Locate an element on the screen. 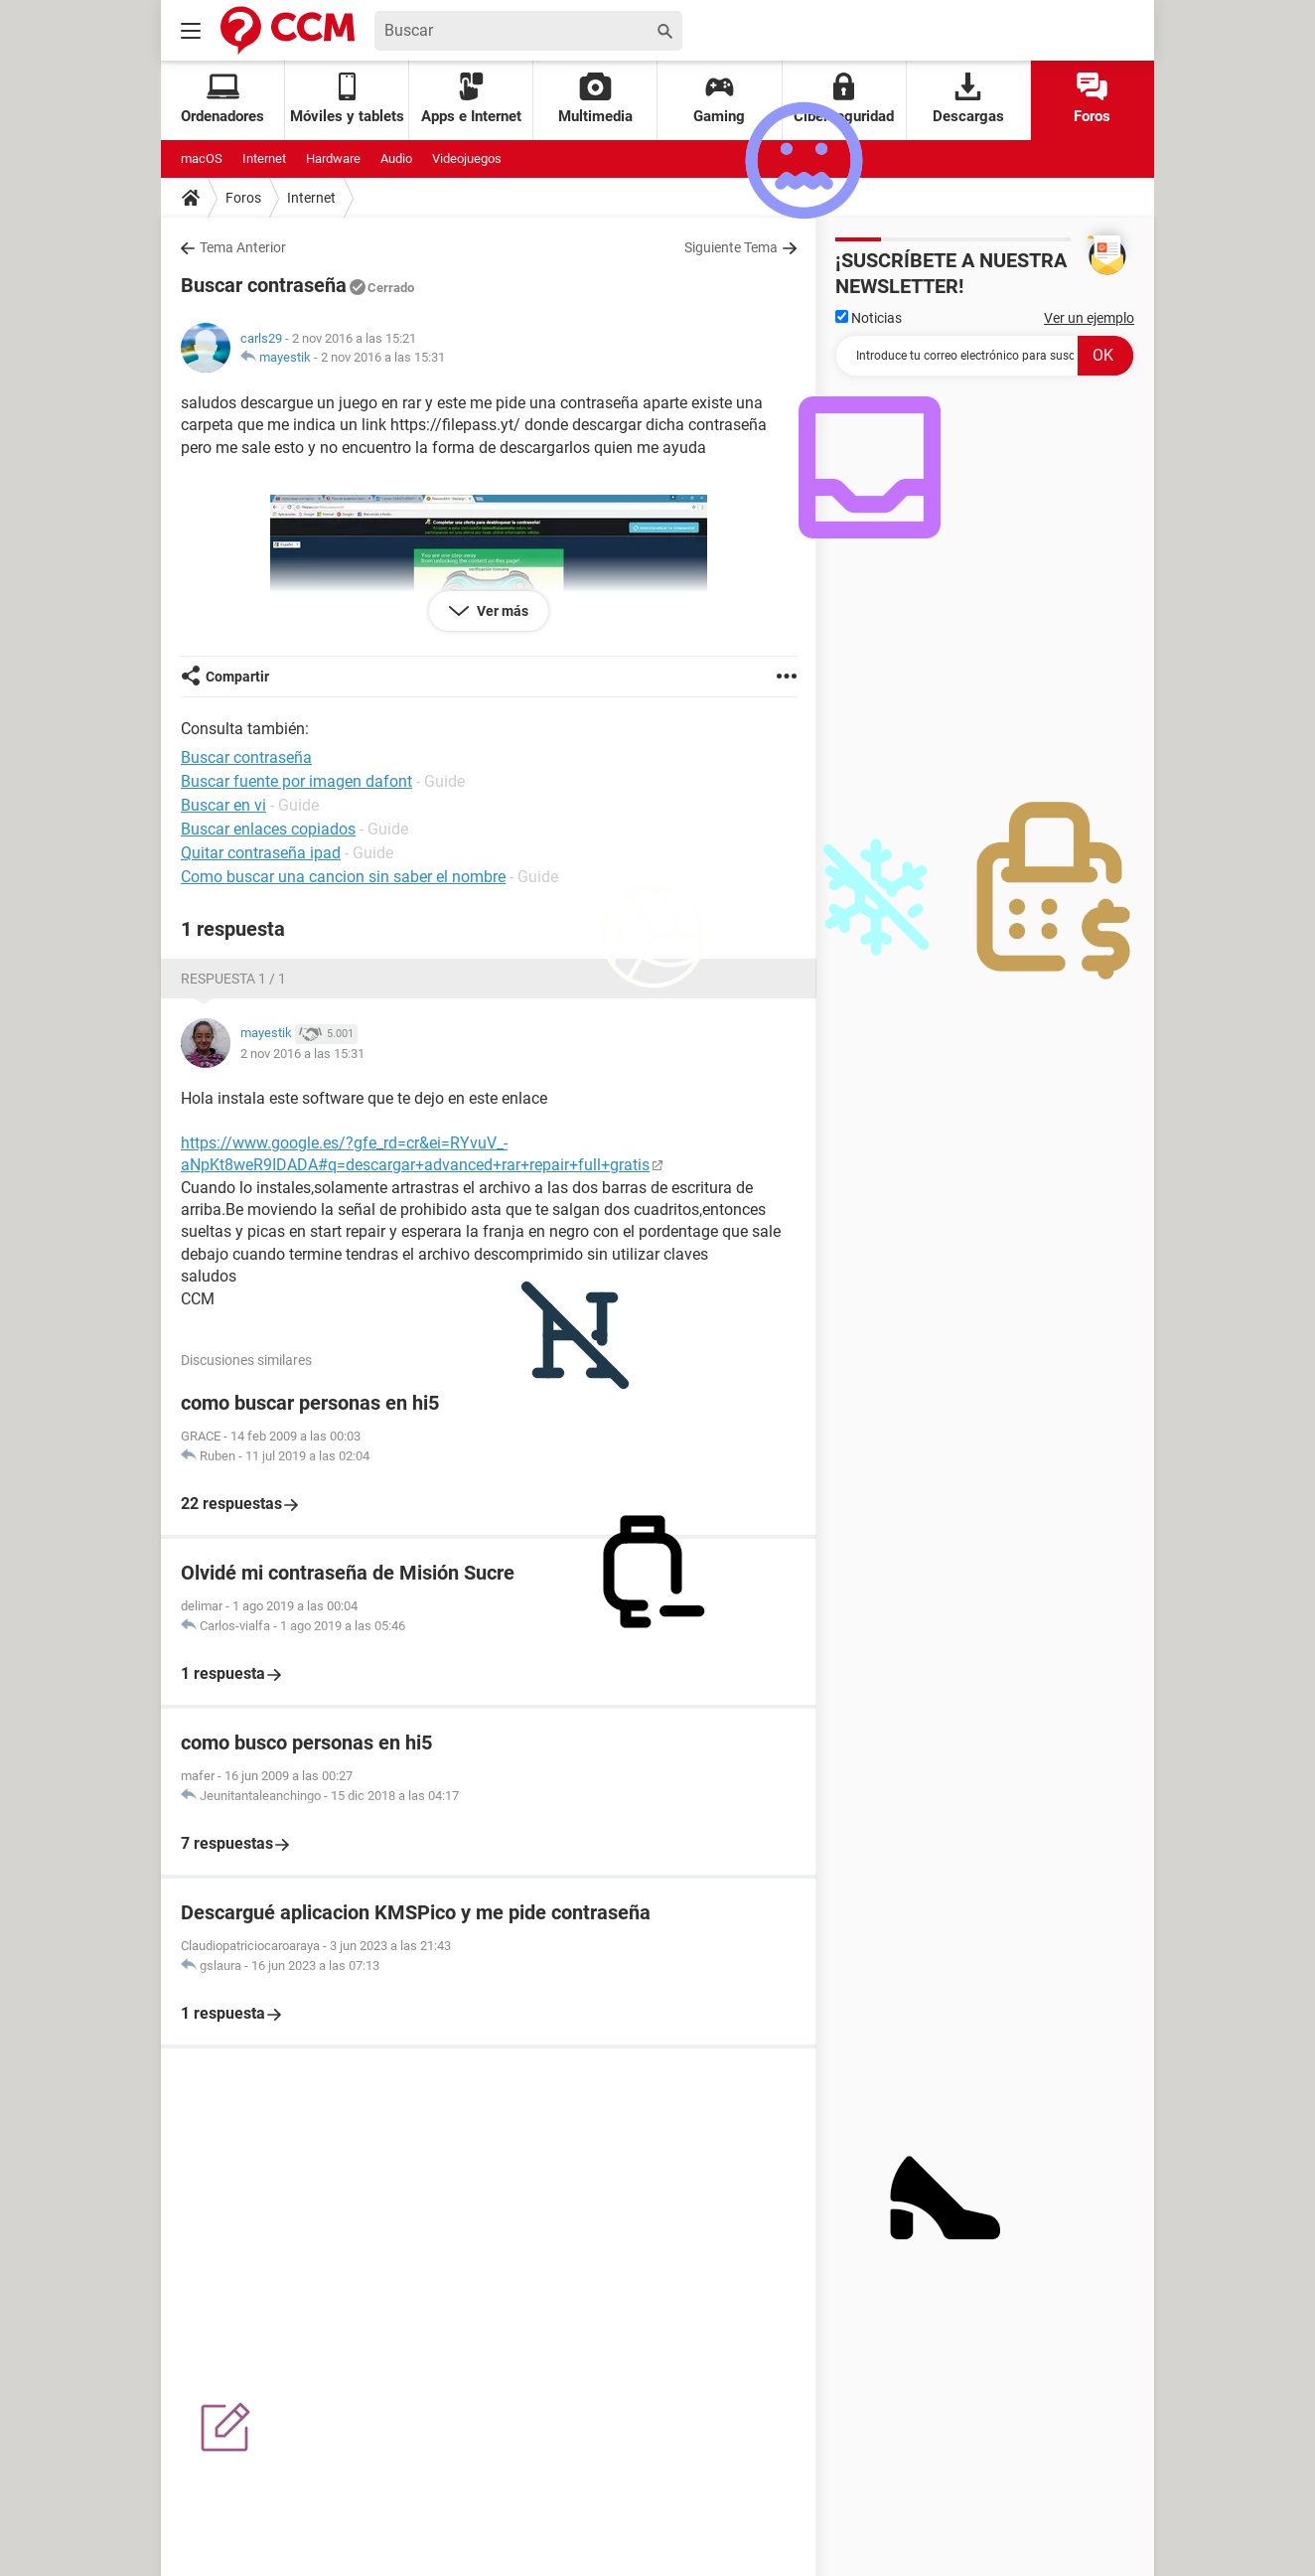 The image size is (1315, 2576). create a new note is located at coordinates (224, 2428).